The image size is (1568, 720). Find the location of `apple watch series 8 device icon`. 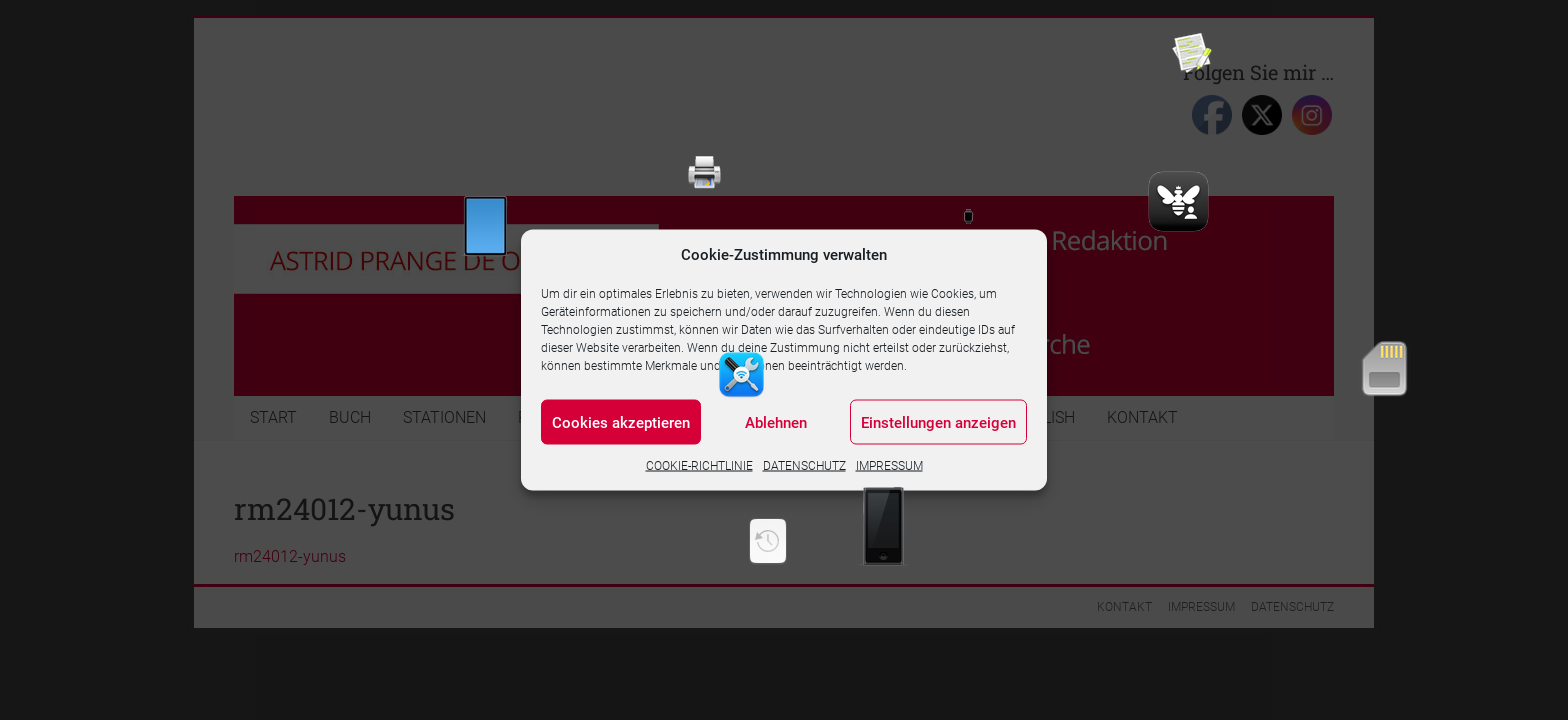

apple watch series 8 device icon is located at coordinates (968, 216).